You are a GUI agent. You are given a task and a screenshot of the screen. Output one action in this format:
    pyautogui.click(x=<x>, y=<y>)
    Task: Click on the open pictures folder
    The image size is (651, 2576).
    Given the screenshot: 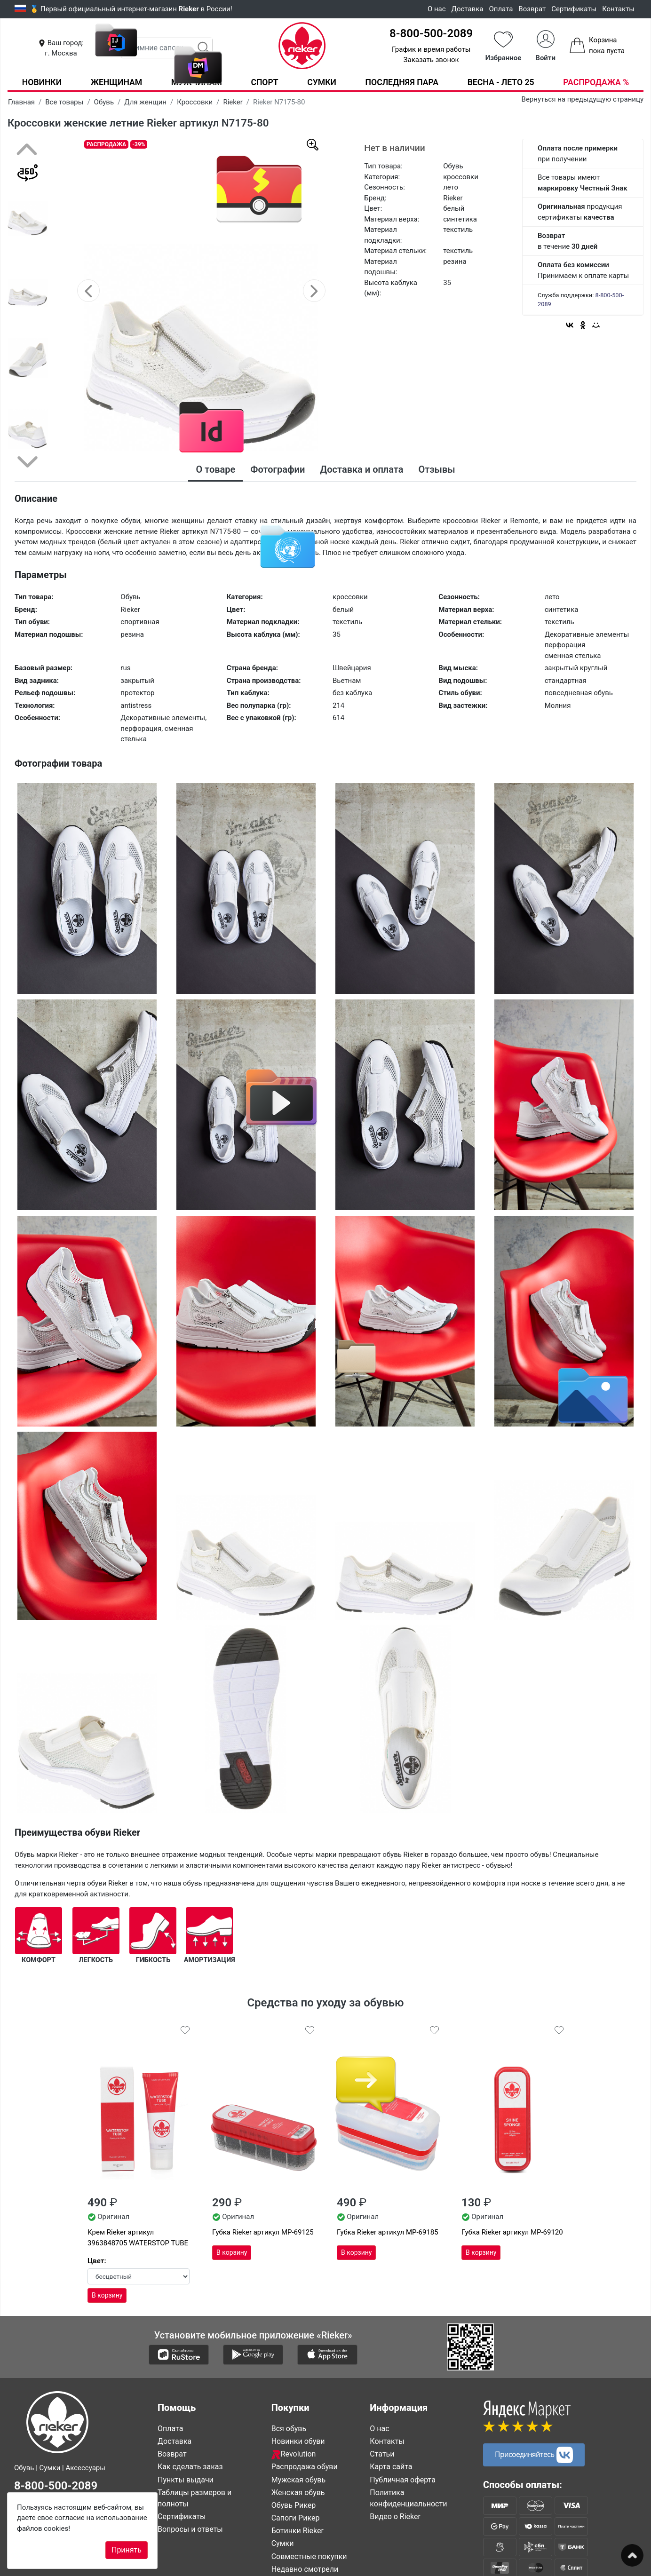 What is the action you would take?
    pyautogui.click(x=593, y=1397)
    